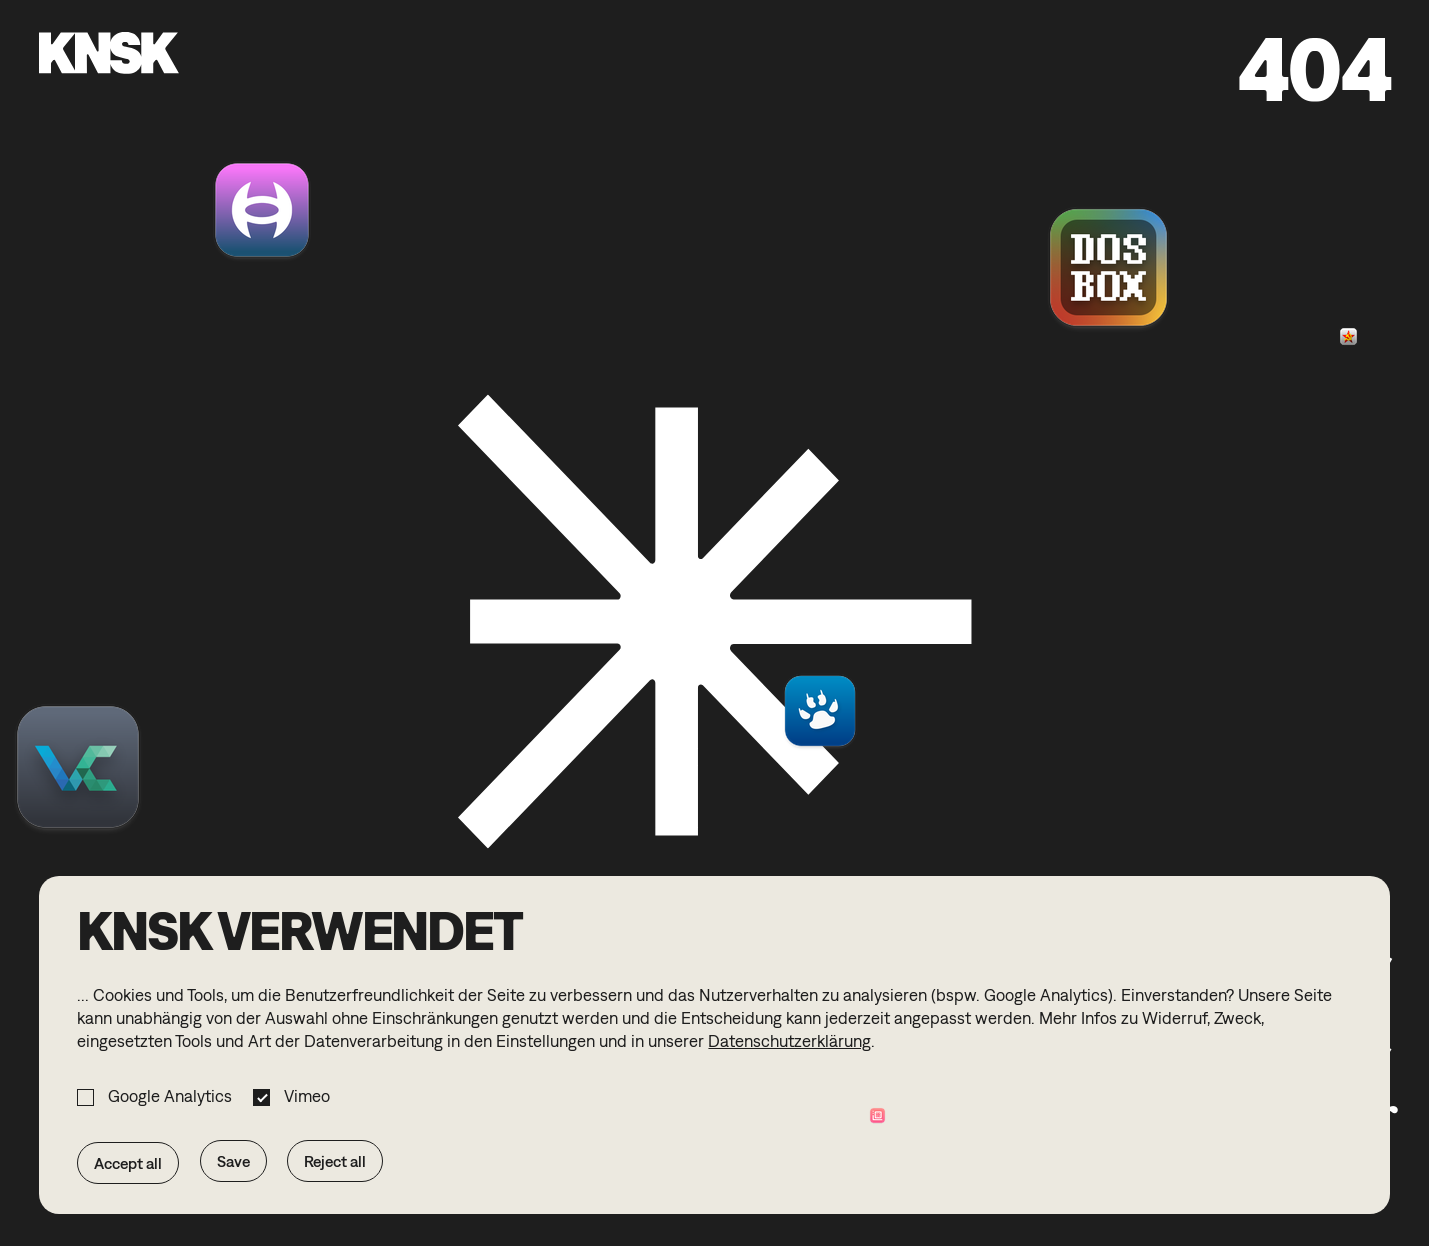 The height and width of the screenshot is (1246, 1429). I want to click on open veracrypt disk encryption app, so click(78, 767).